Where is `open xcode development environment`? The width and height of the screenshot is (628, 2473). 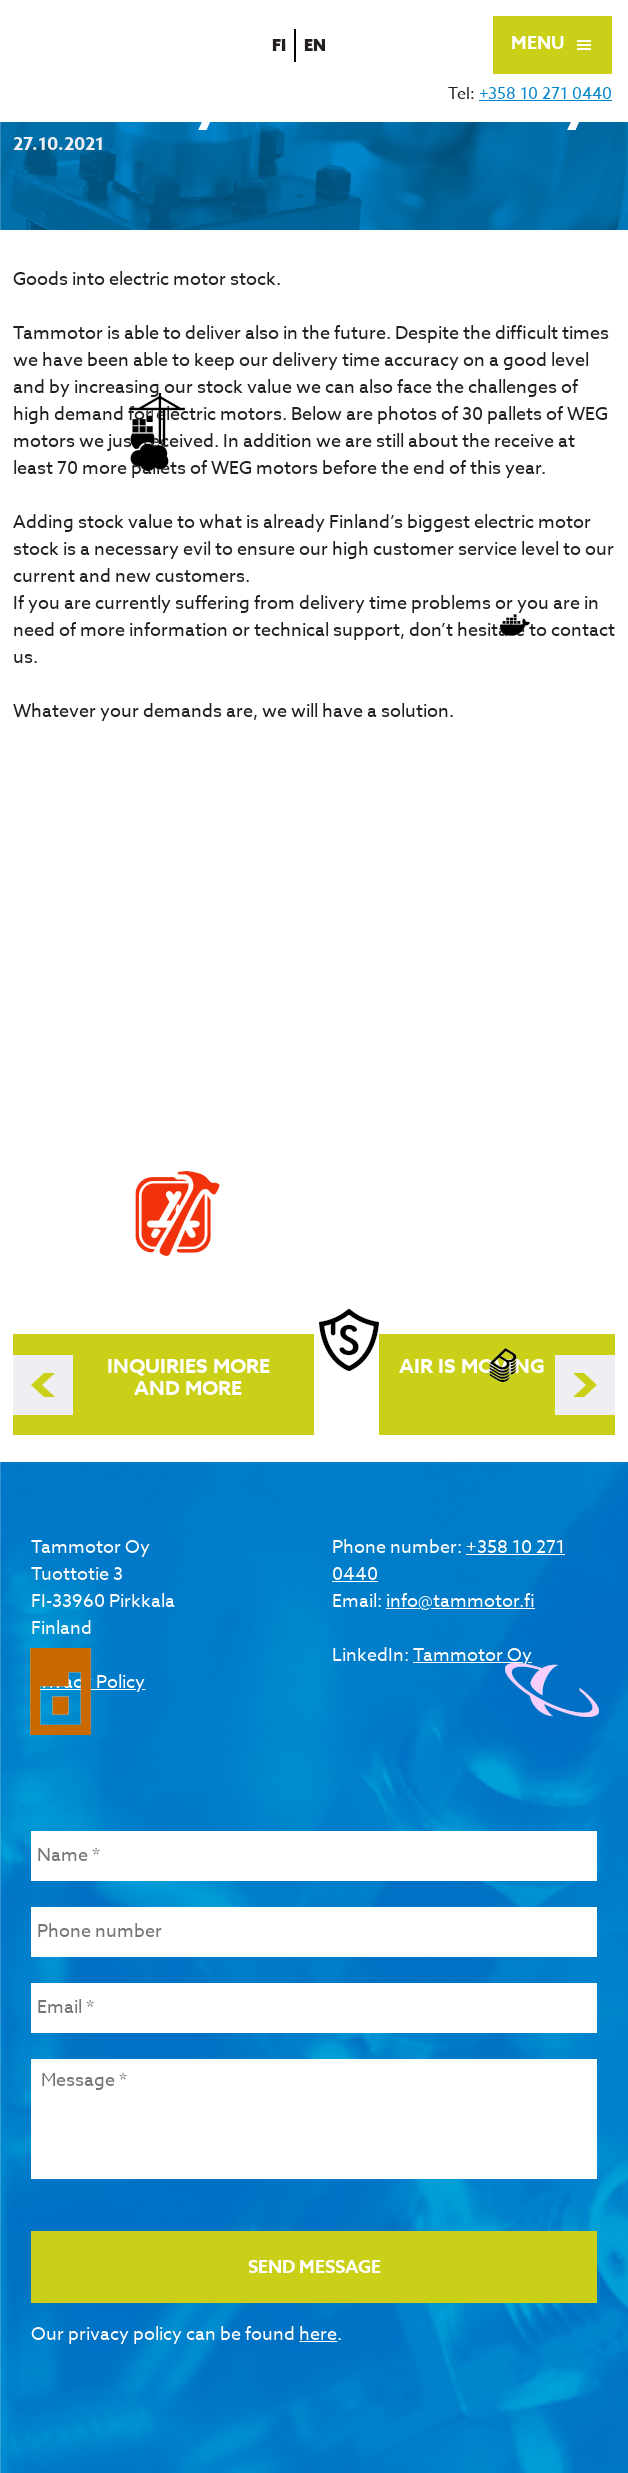 open xcode development environment is located at coordinates (177, 1213).